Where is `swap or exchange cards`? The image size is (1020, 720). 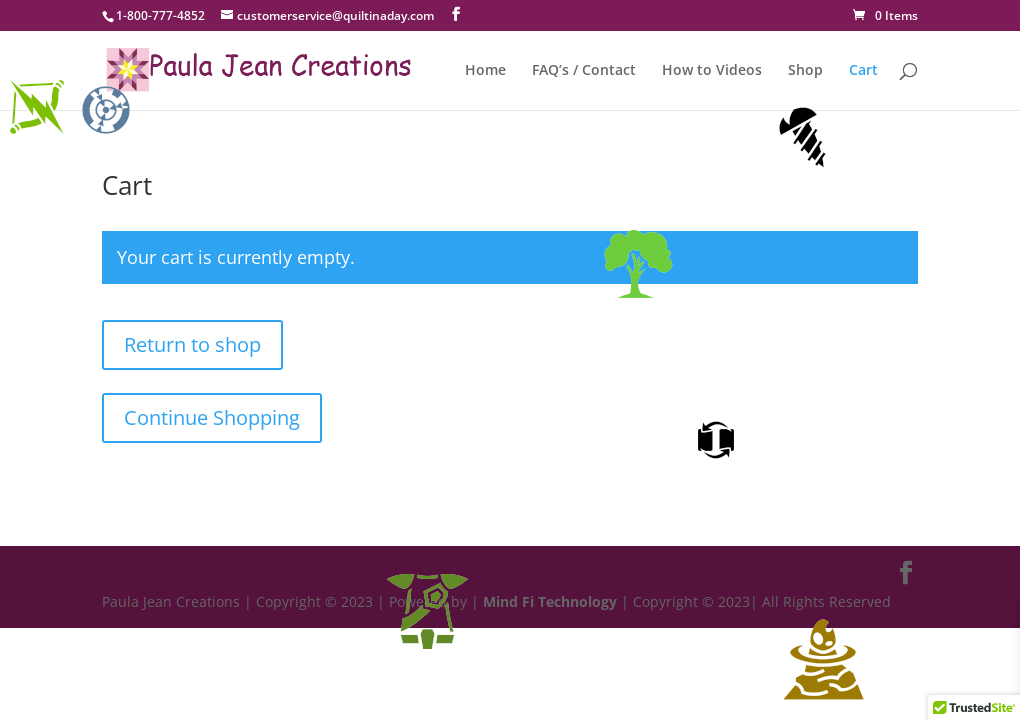
swap or exchange cards is located at coordinates (716, 440).